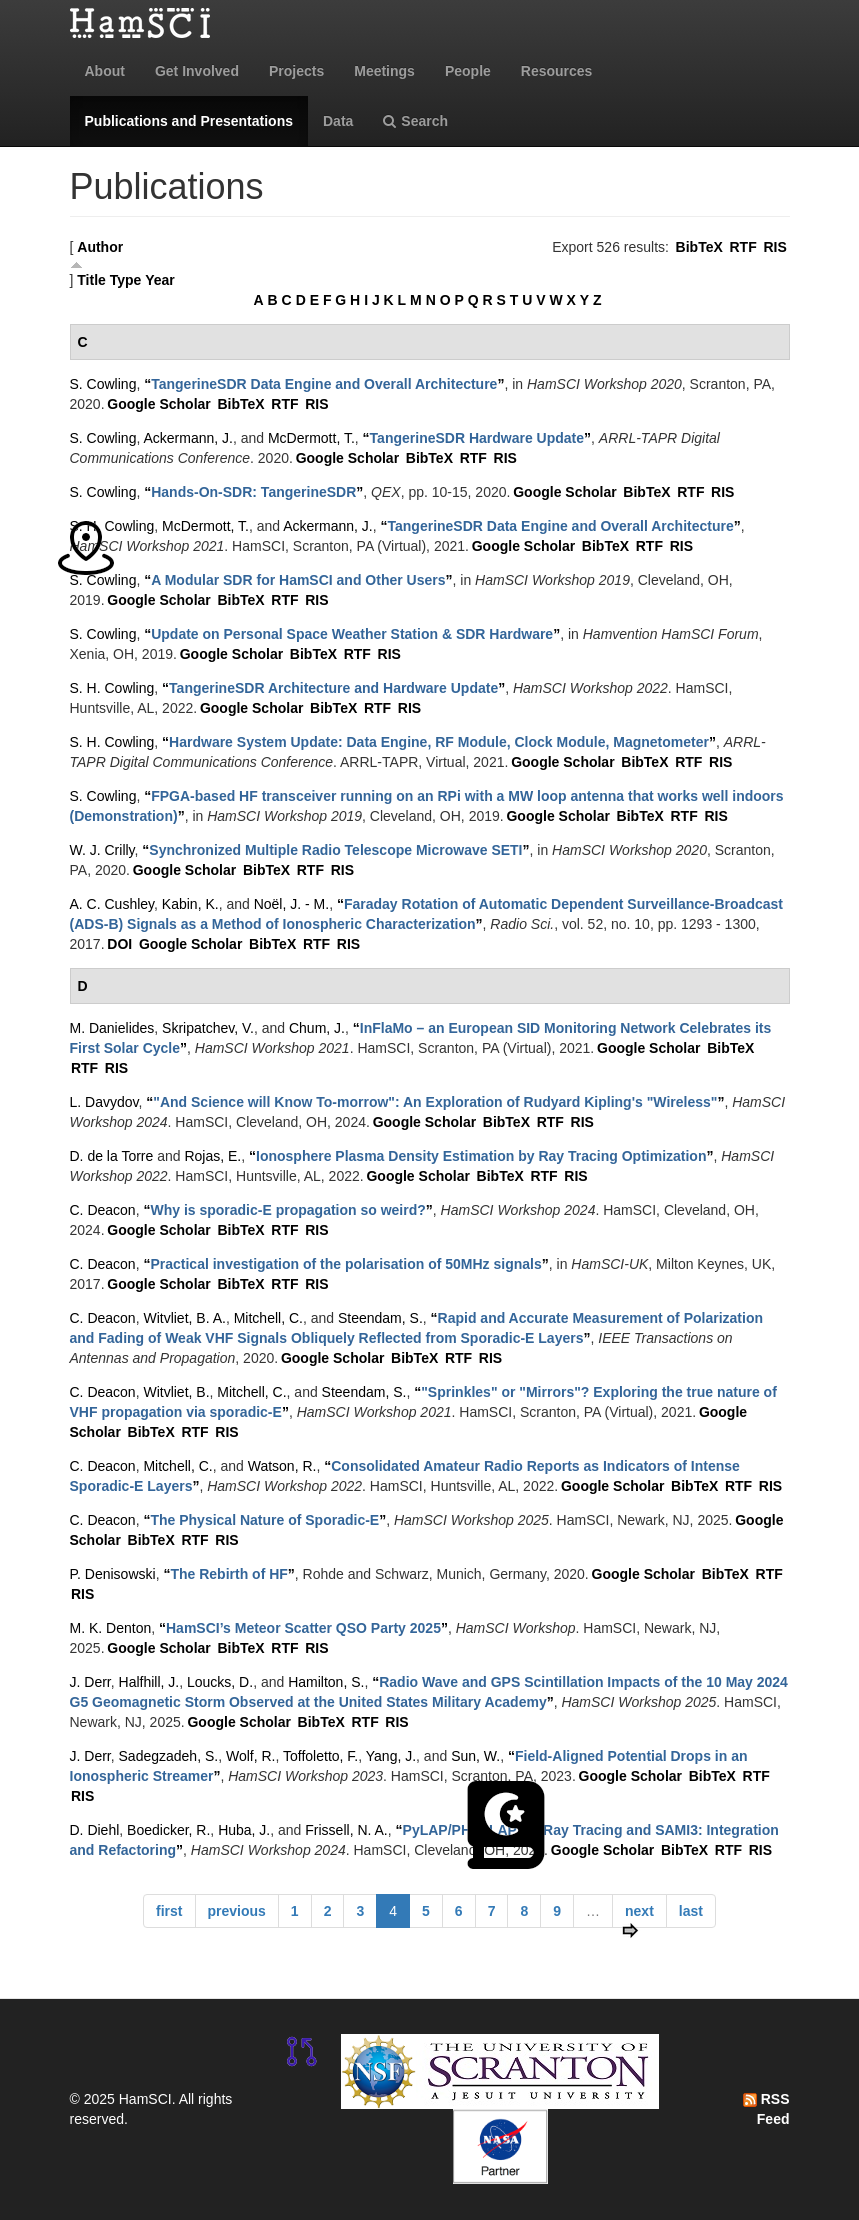 Image resolution: width=859 pixels, height=2220 pixels. I want to click on forward an email or message, so click(630, 1930).